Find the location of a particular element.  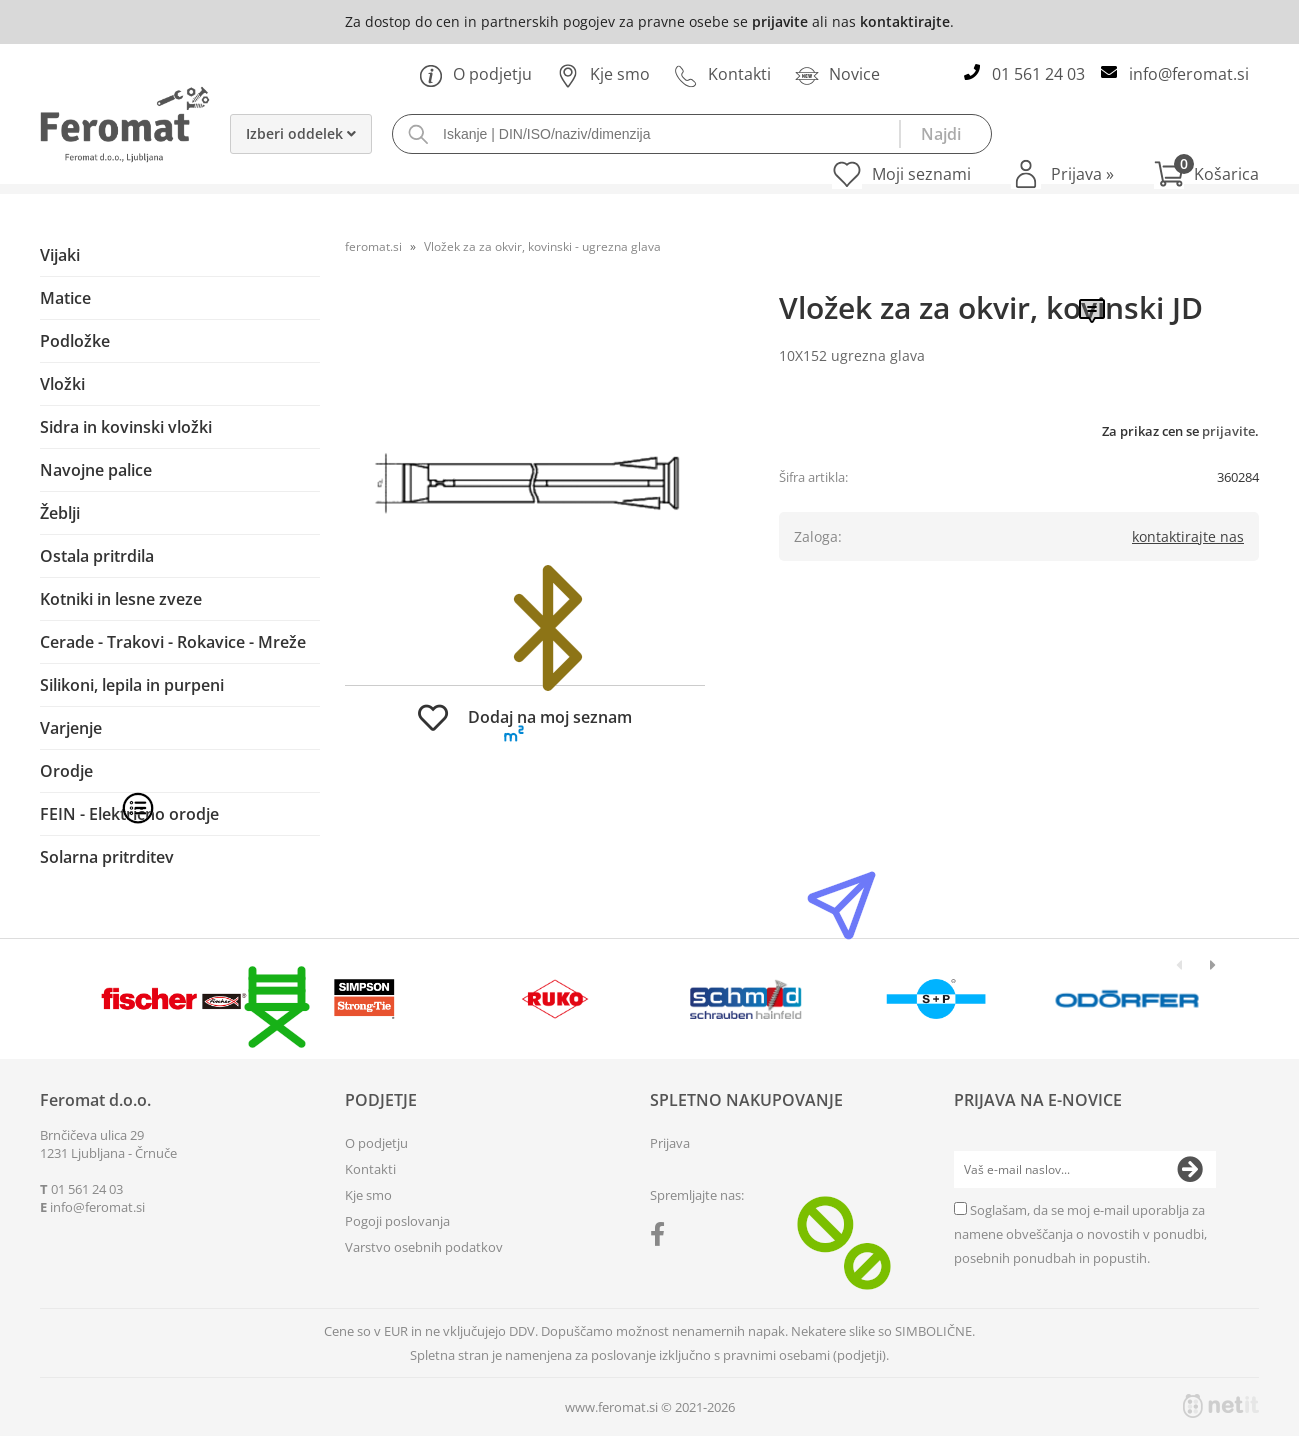

send a message is located at coordinates (842, 905).